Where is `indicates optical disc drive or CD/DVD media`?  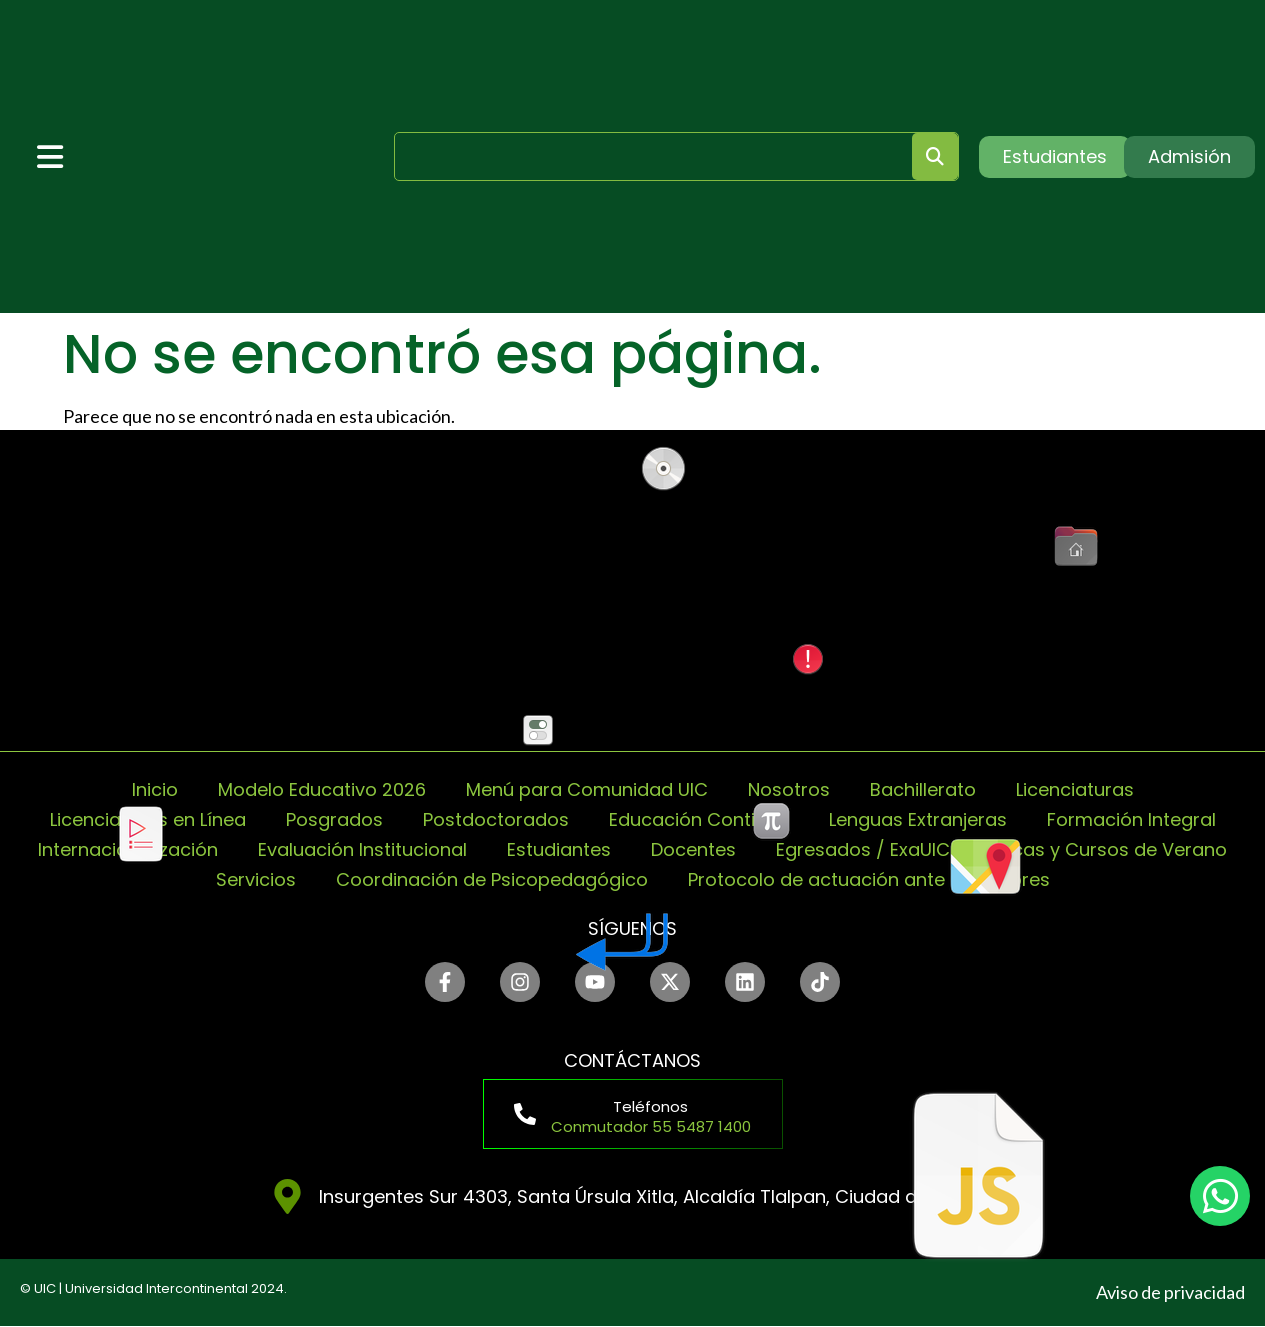 indicates optical disc drive or CD/DVD media is located at coordinates (663, 468).